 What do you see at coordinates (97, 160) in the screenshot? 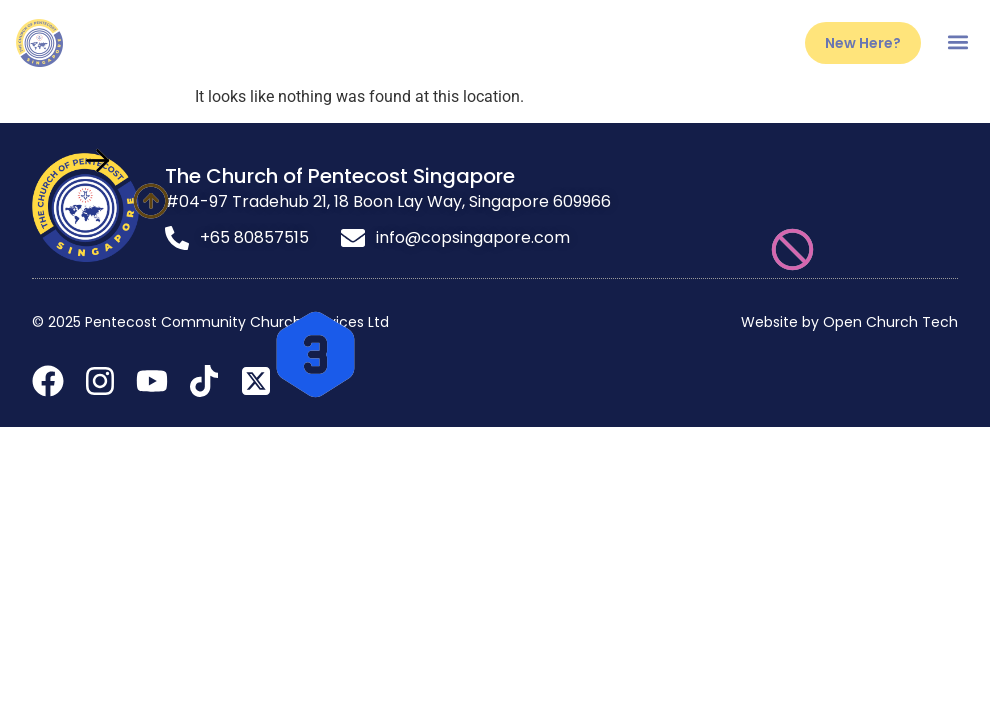
I see `navigate to the next item or page` at bounding box center [97, 160].